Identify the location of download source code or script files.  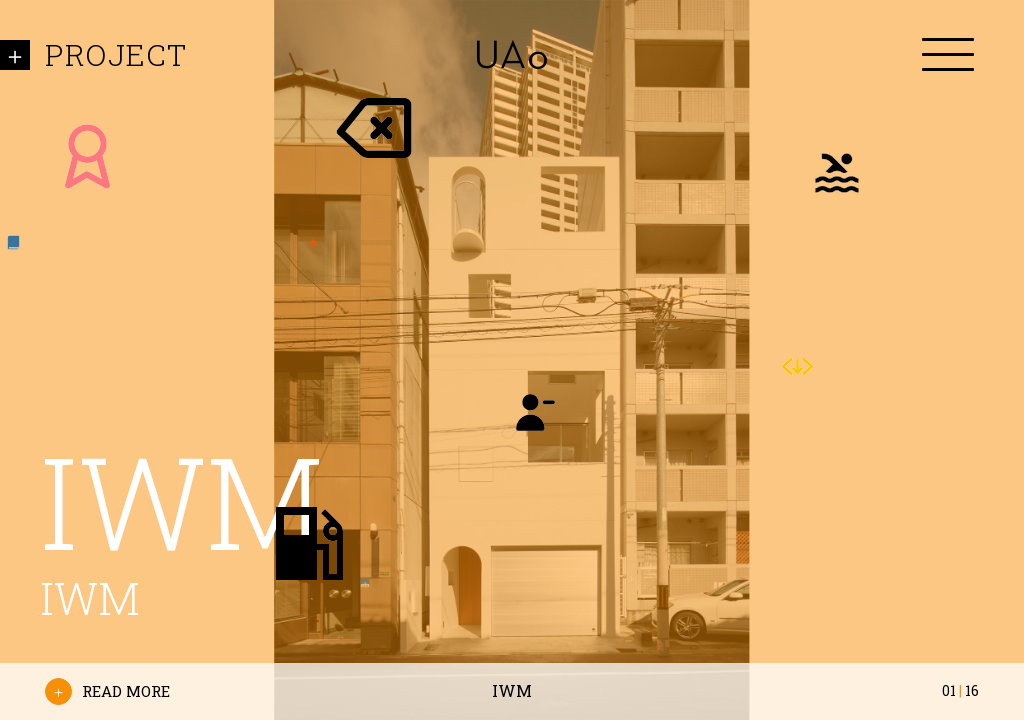
(797, 366).